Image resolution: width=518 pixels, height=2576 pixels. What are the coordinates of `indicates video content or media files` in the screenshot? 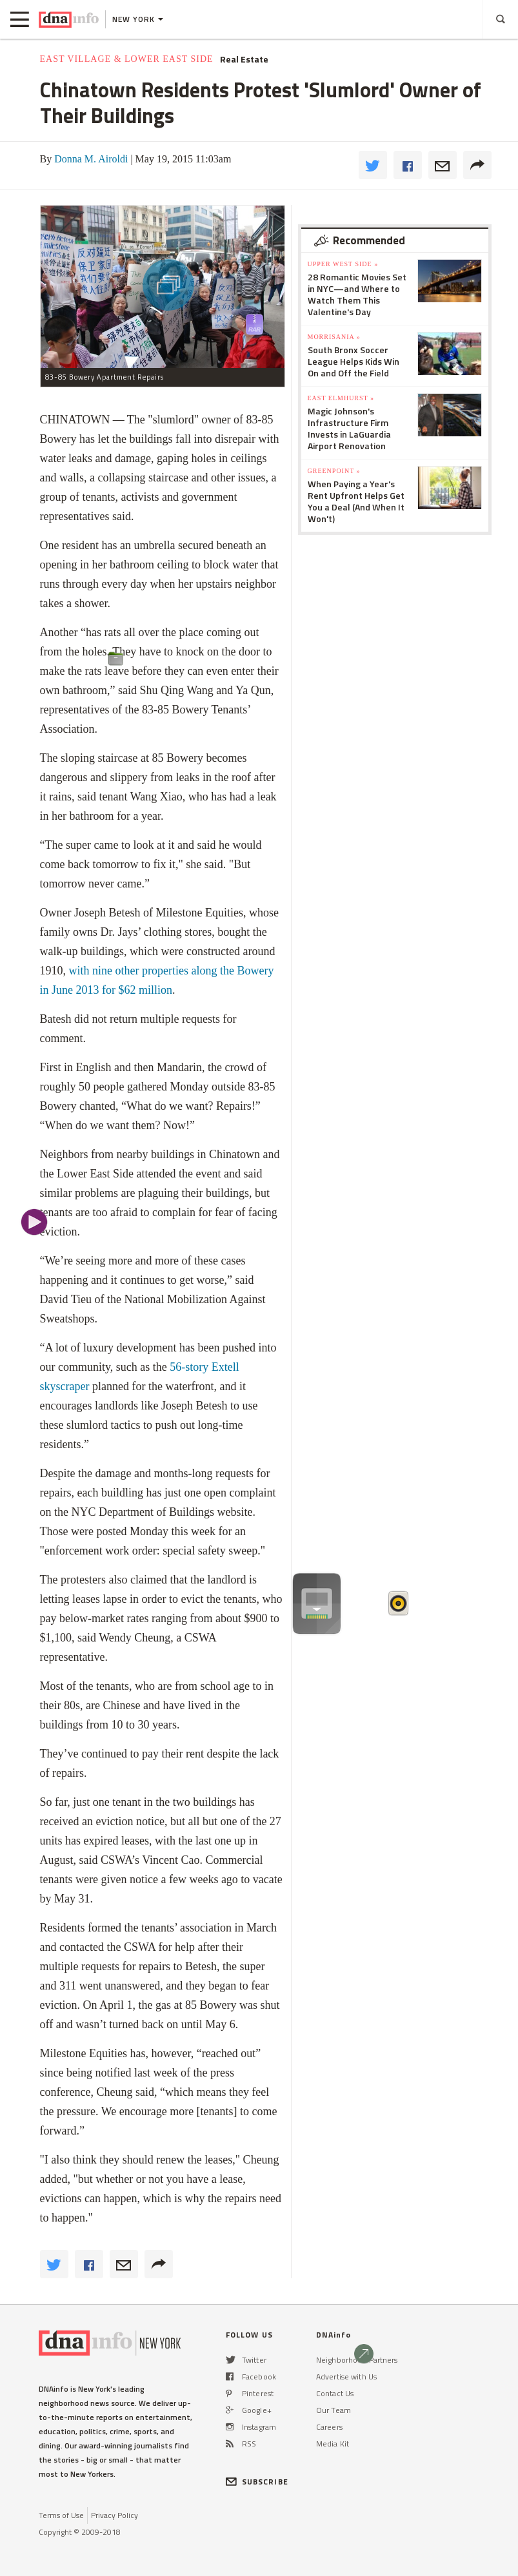 It's located at (34, 1222).